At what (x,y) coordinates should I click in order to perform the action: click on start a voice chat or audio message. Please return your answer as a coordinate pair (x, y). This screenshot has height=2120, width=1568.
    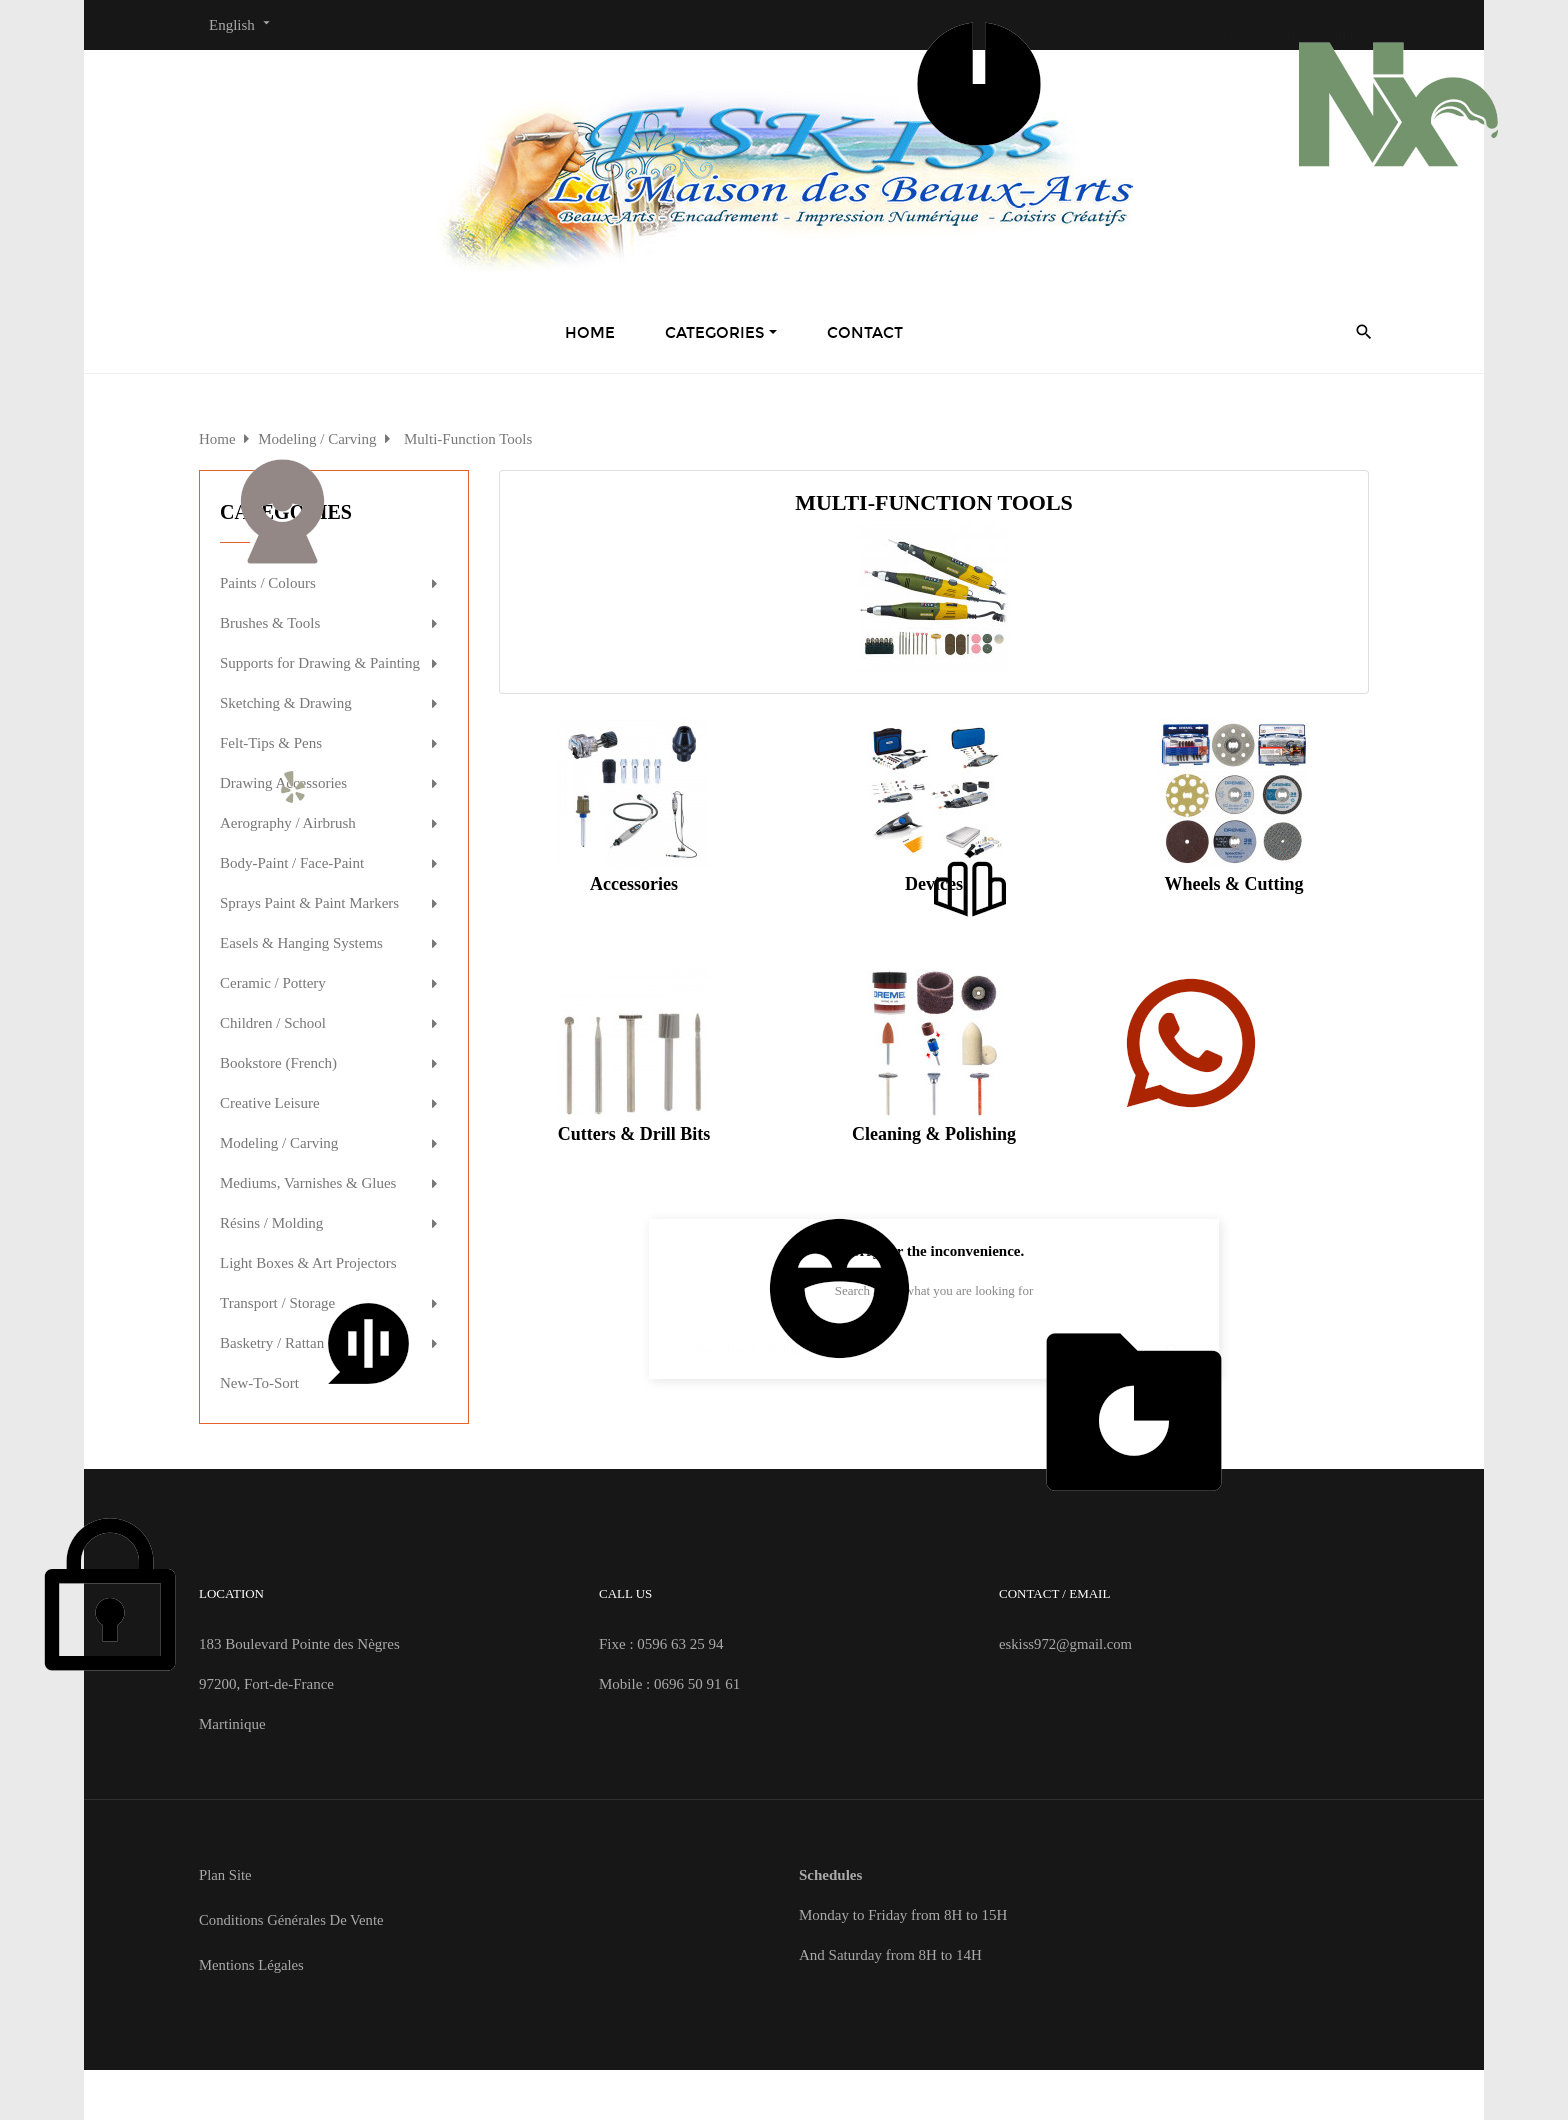
    Looking at the image, I should click on (368, 1343).